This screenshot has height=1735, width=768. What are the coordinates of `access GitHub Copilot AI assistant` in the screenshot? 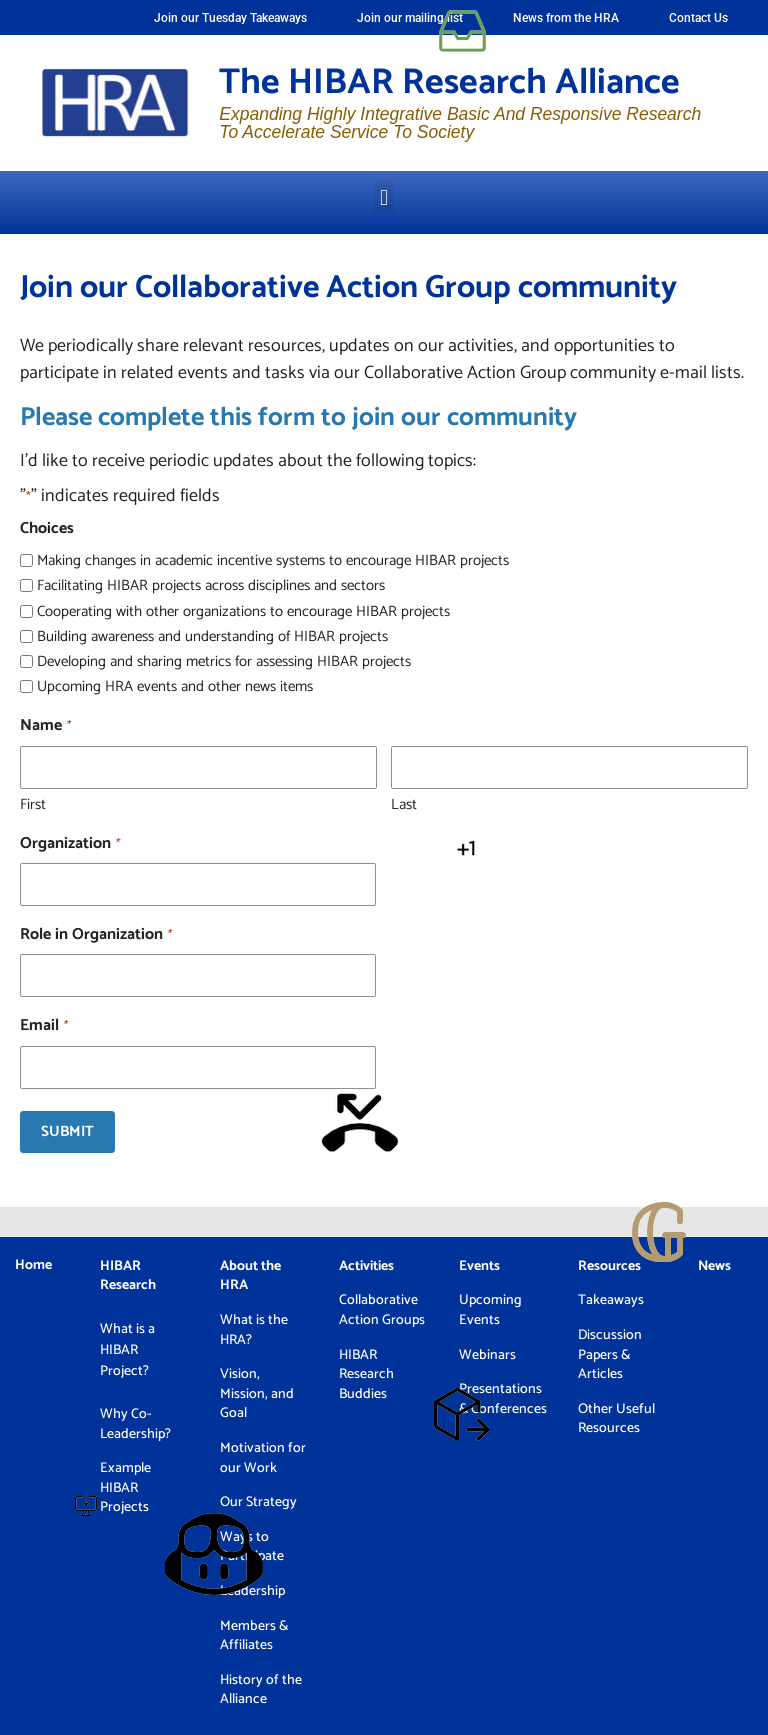 It's located at (214, 1554).